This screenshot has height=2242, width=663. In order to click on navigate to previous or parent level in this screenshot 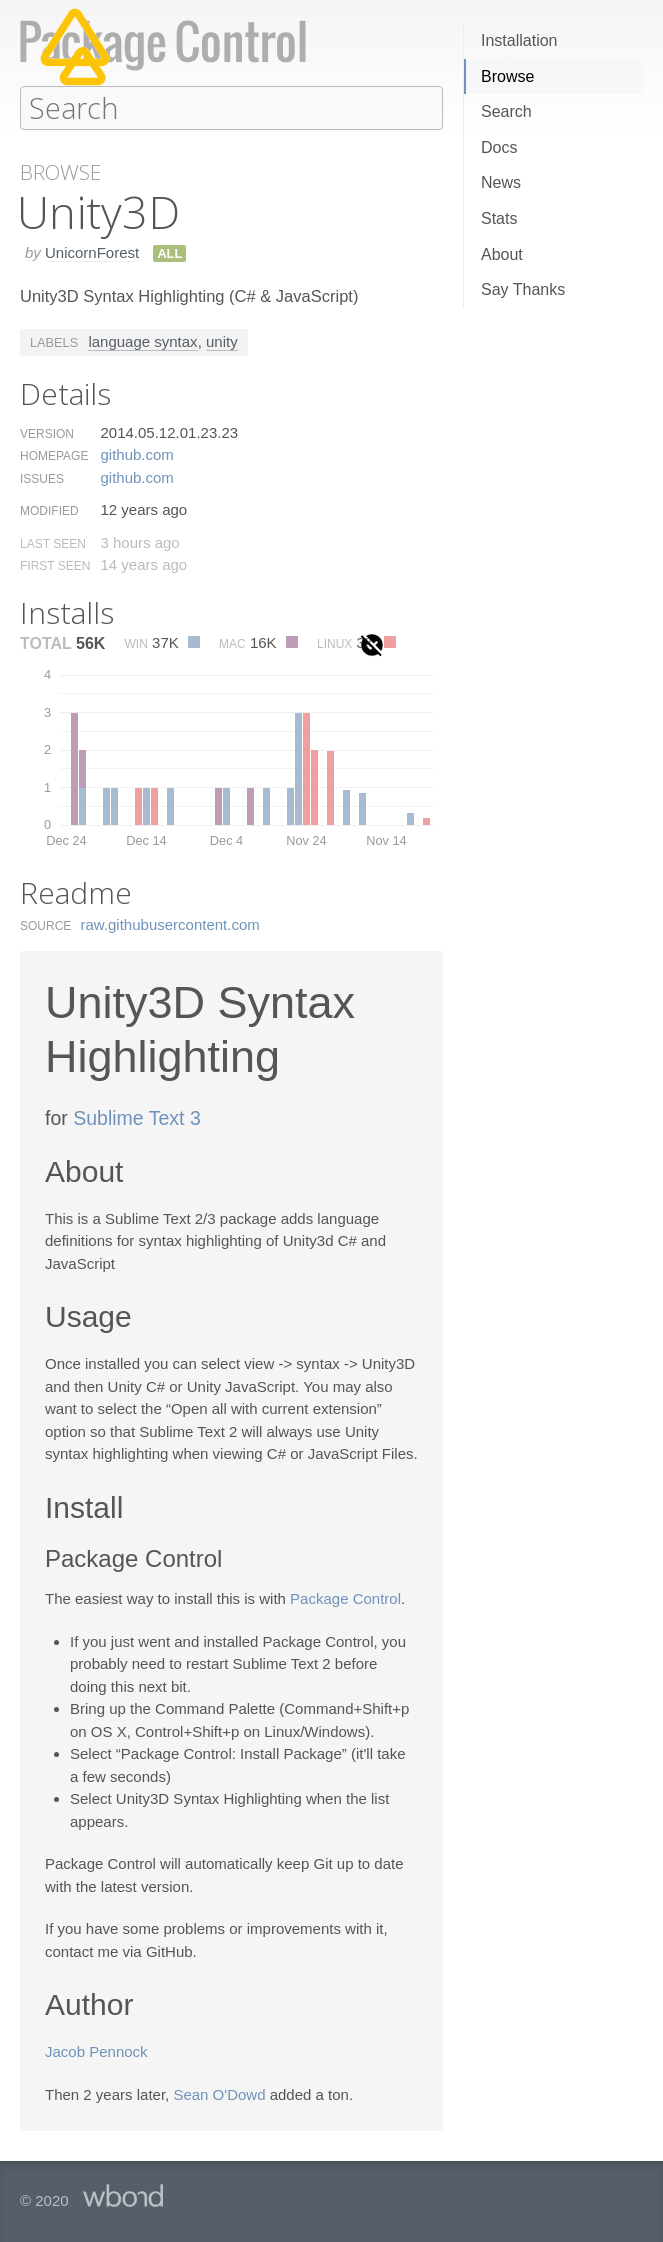, I will do `click(75, 47)`.